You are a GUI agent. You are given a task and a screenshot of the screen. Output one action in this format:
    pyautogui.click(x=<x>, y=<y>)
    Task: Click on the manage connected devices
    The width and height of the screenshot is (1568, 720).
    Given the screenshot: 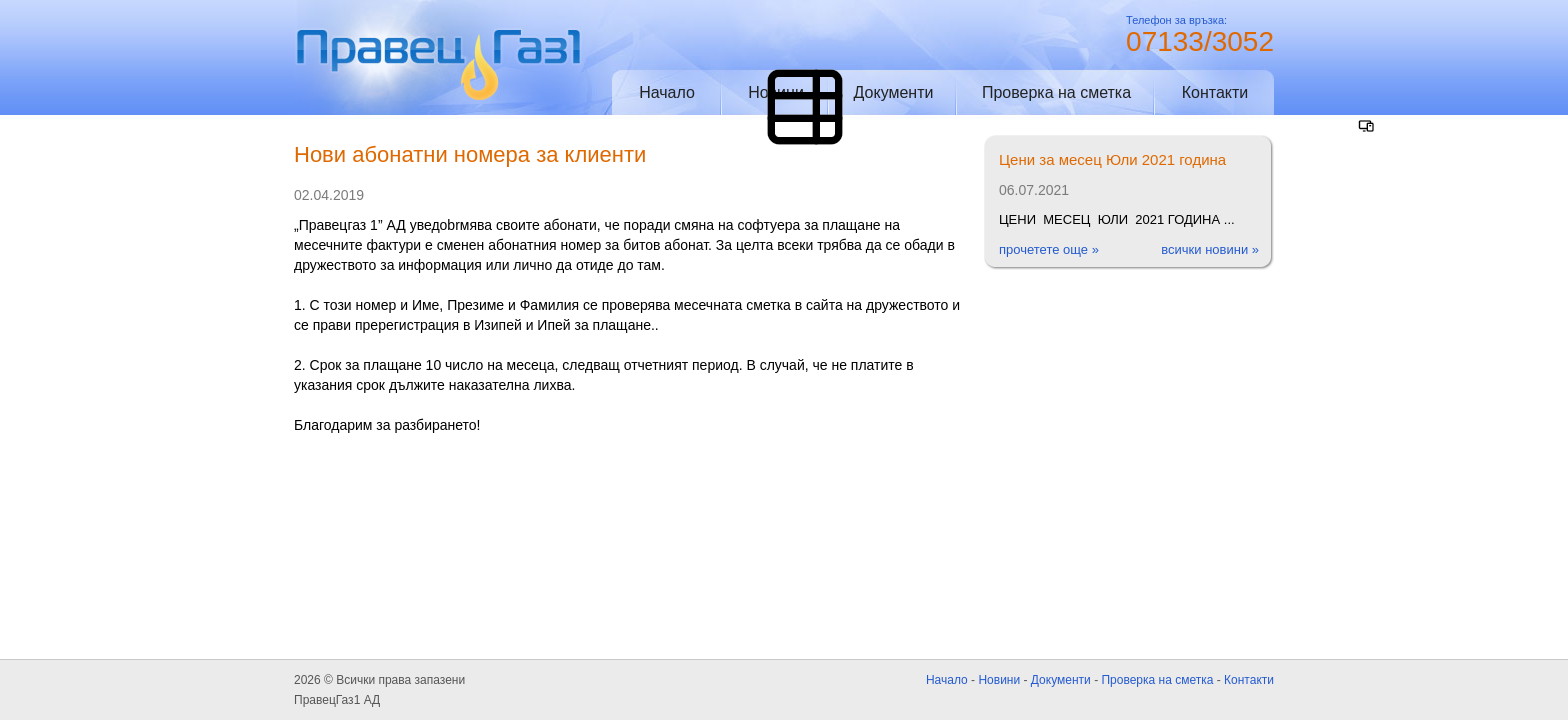 What is the action you would take?
    pyautogui.click(x=1366, y=126)
    